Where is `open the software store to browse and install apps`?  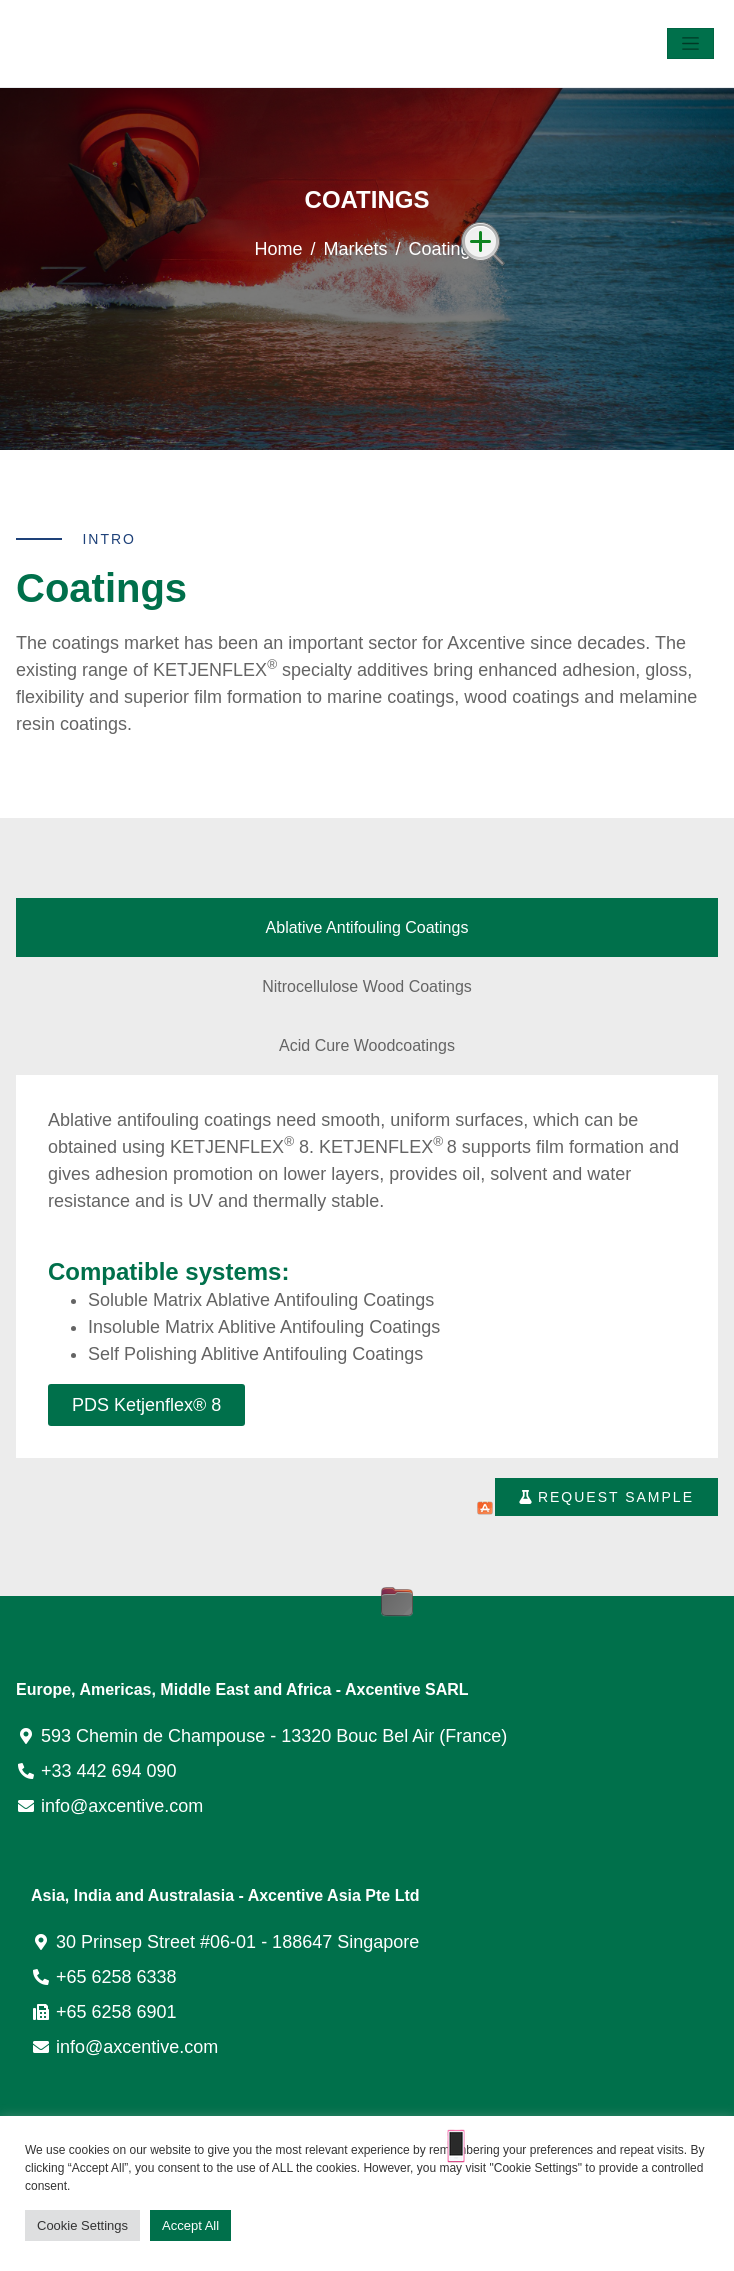 open the software store to browse and install apps is located at coordinates (485, 1508).